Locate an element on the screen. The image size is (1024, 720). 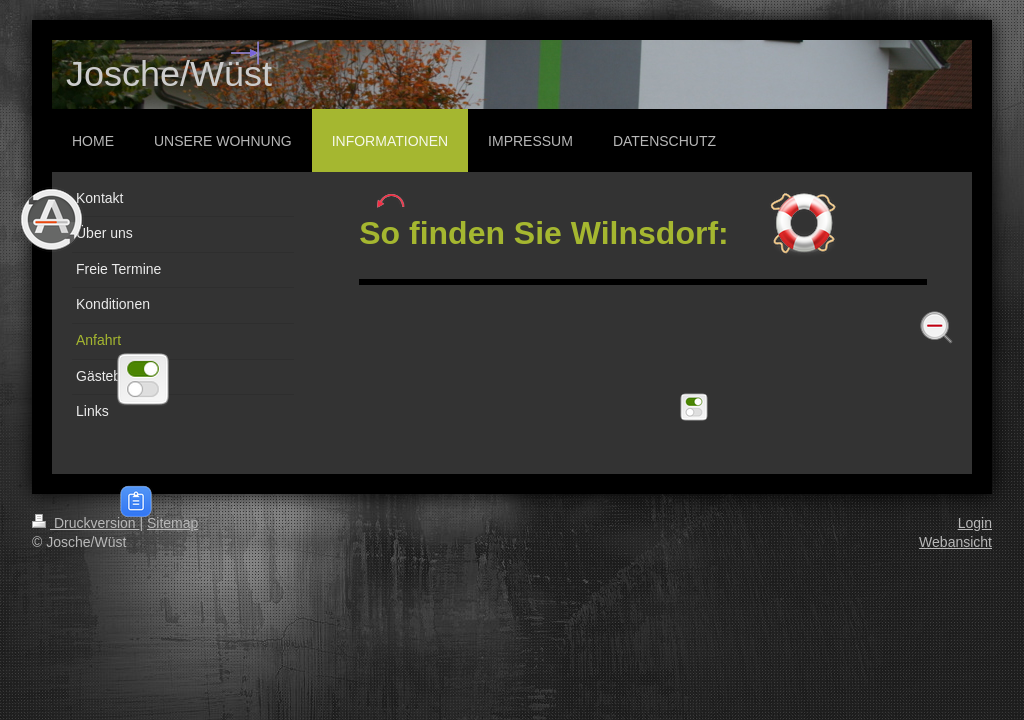
open unity tweak tool settings is located at coordinates (694, 407).